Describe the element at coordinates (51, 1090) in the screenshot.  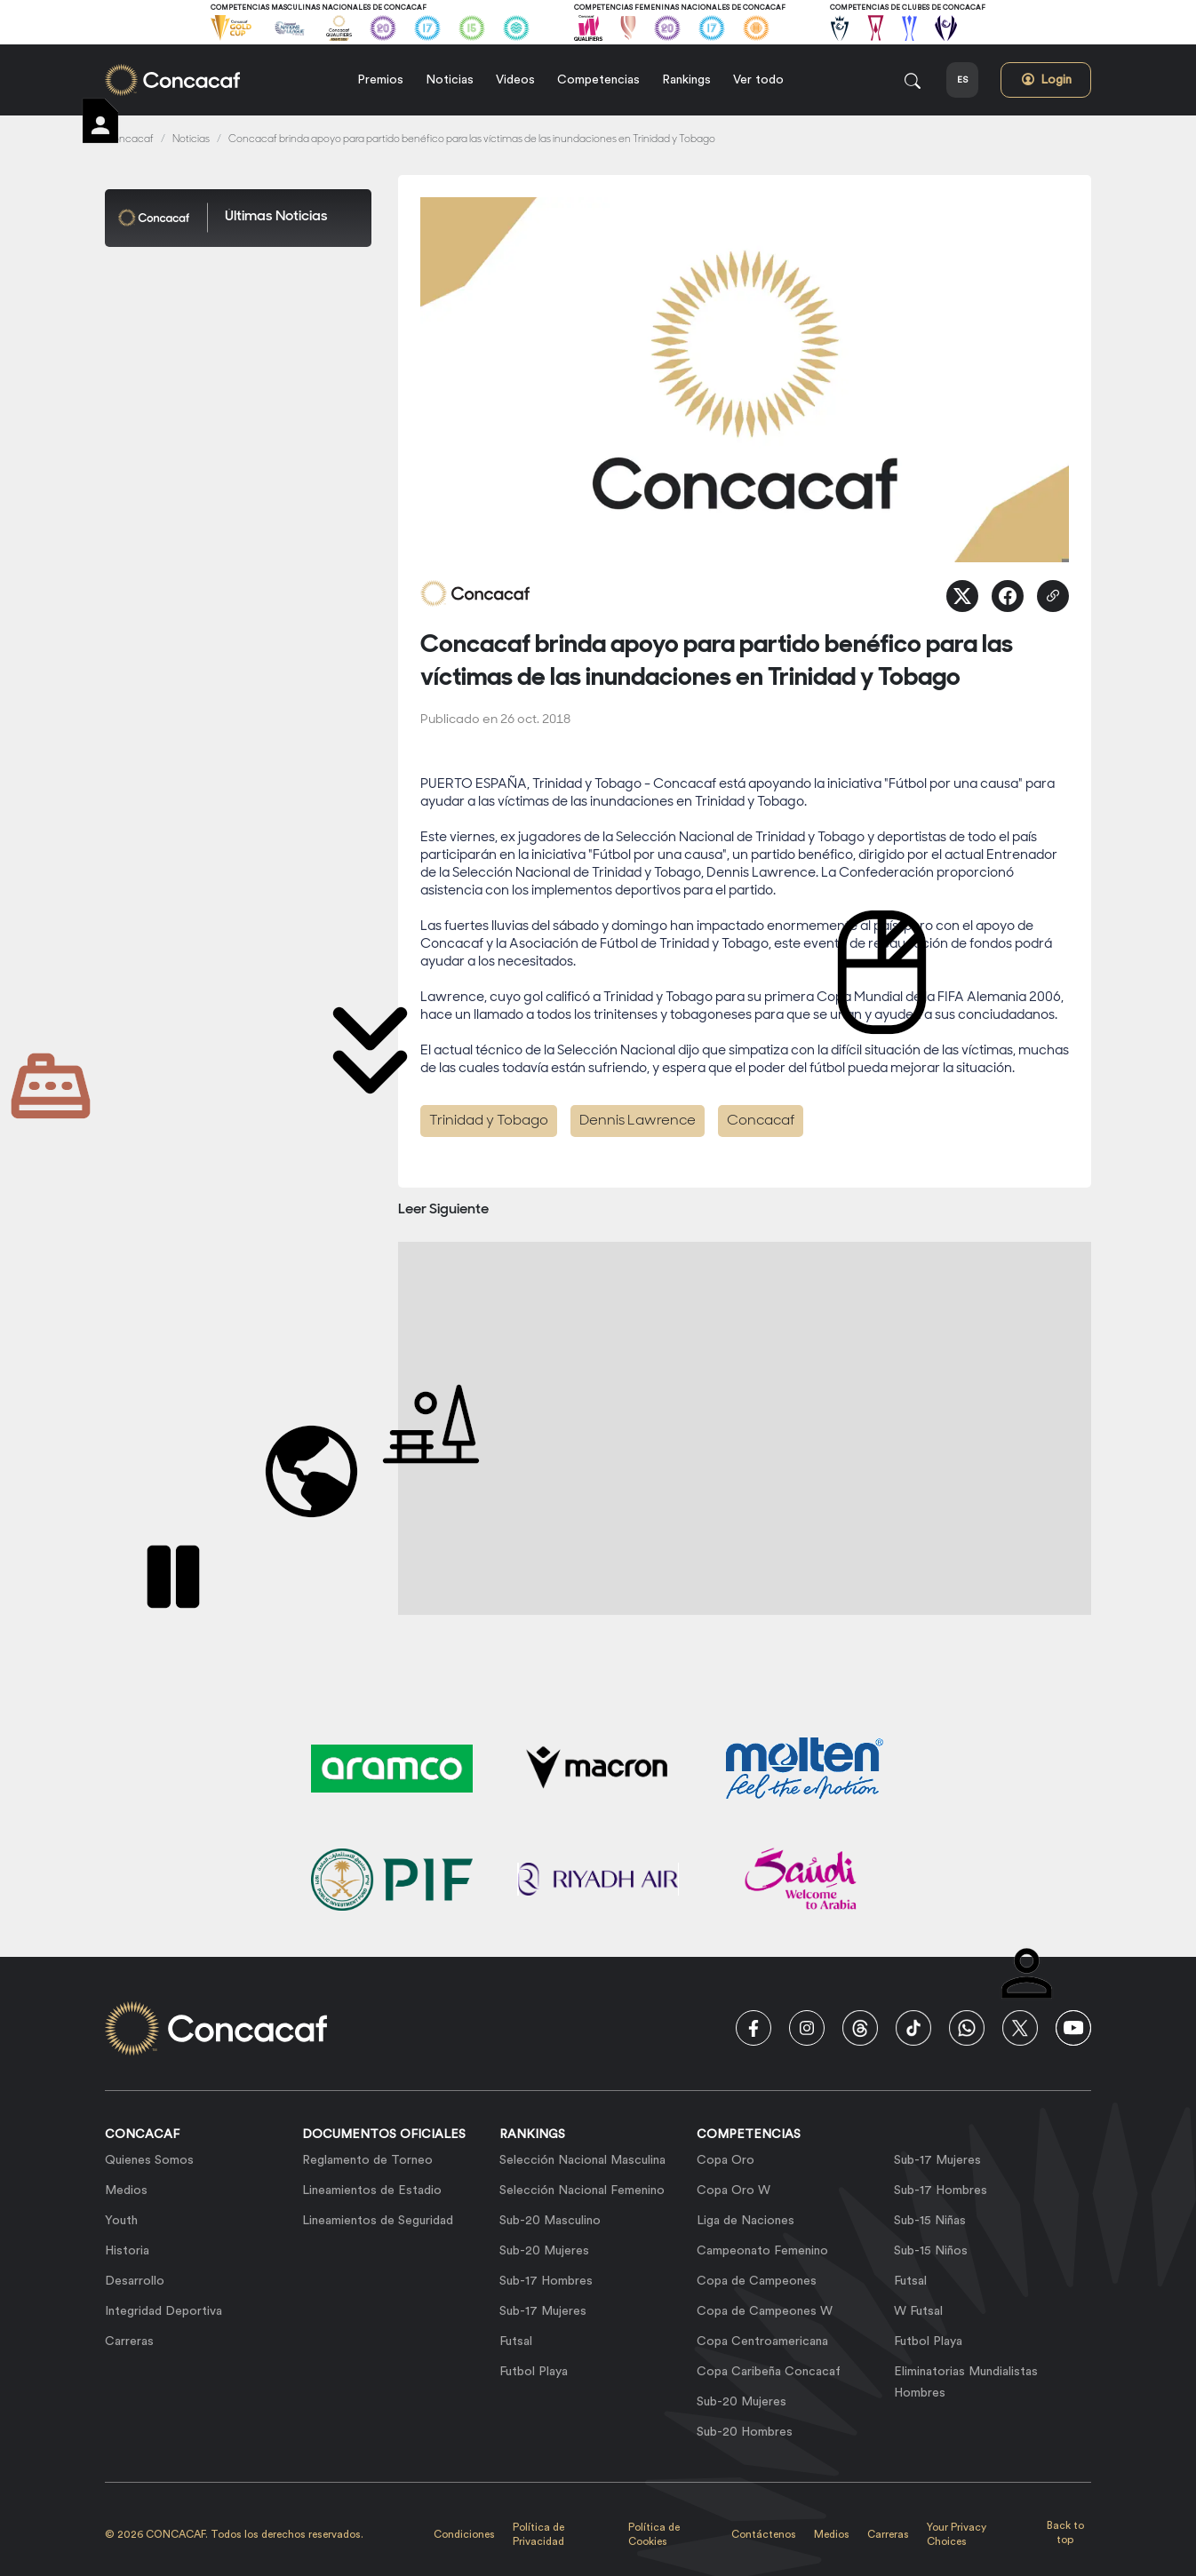
I see `access point of sale system` at that location.